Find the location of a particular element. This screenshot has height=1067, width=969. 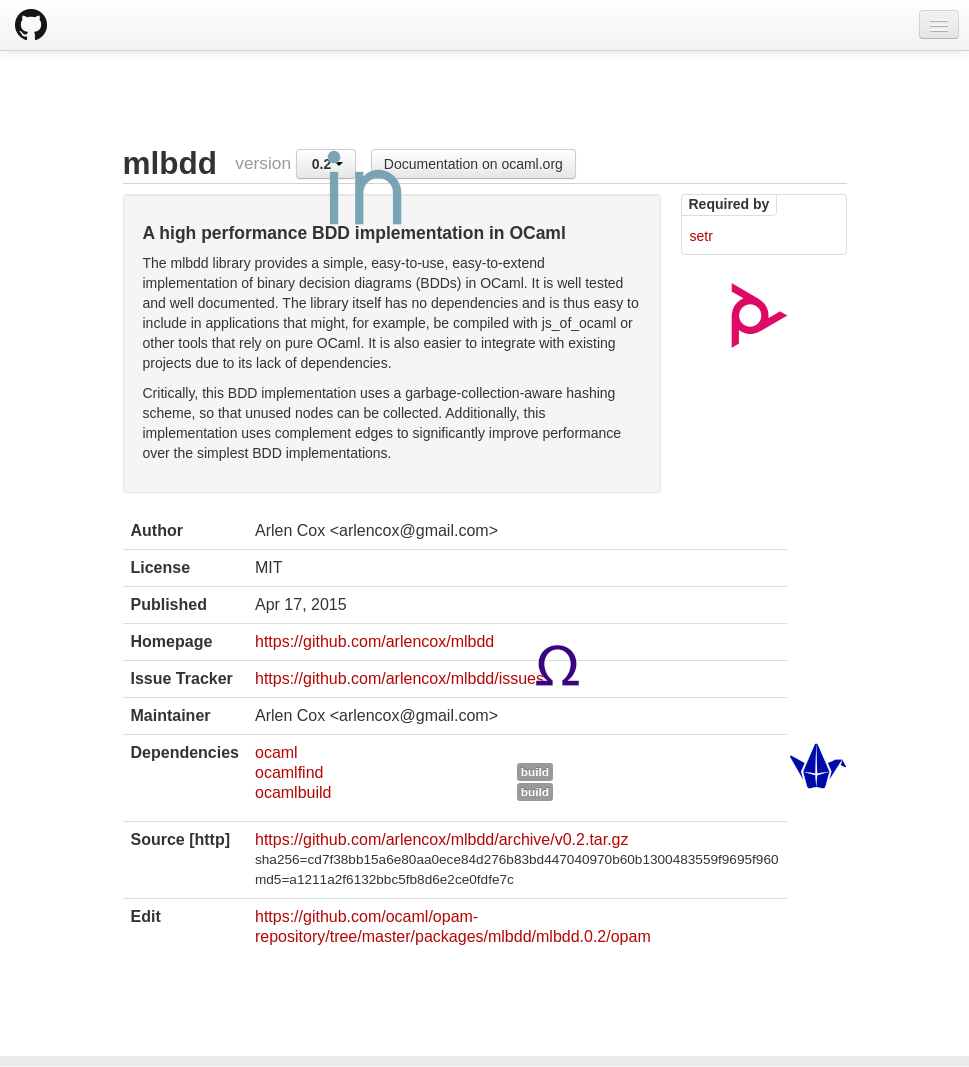

insert omega symbol in text editor is located at coordinates (557, 666).